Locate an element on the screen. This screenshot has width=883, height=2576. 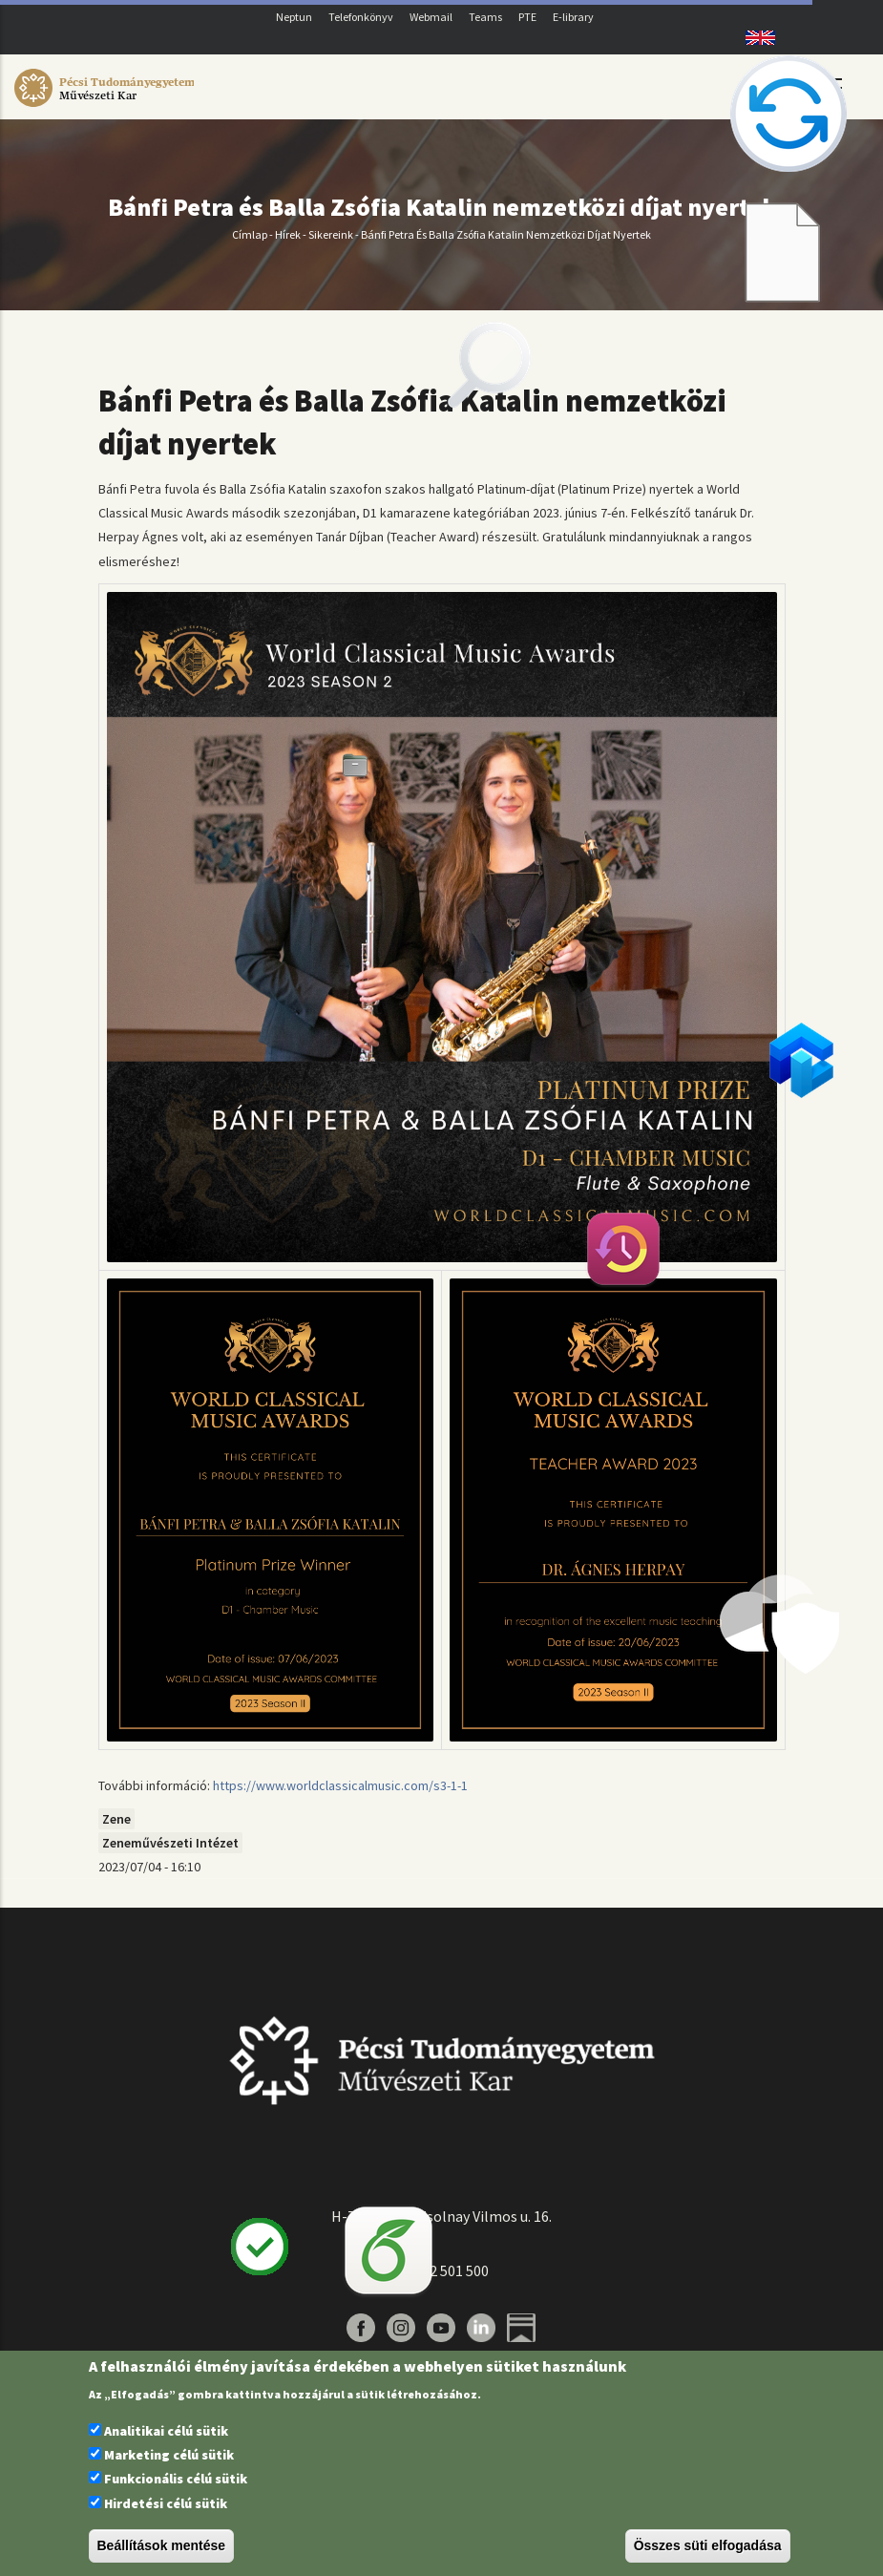
open the search application is located at coordinates (489, 363).